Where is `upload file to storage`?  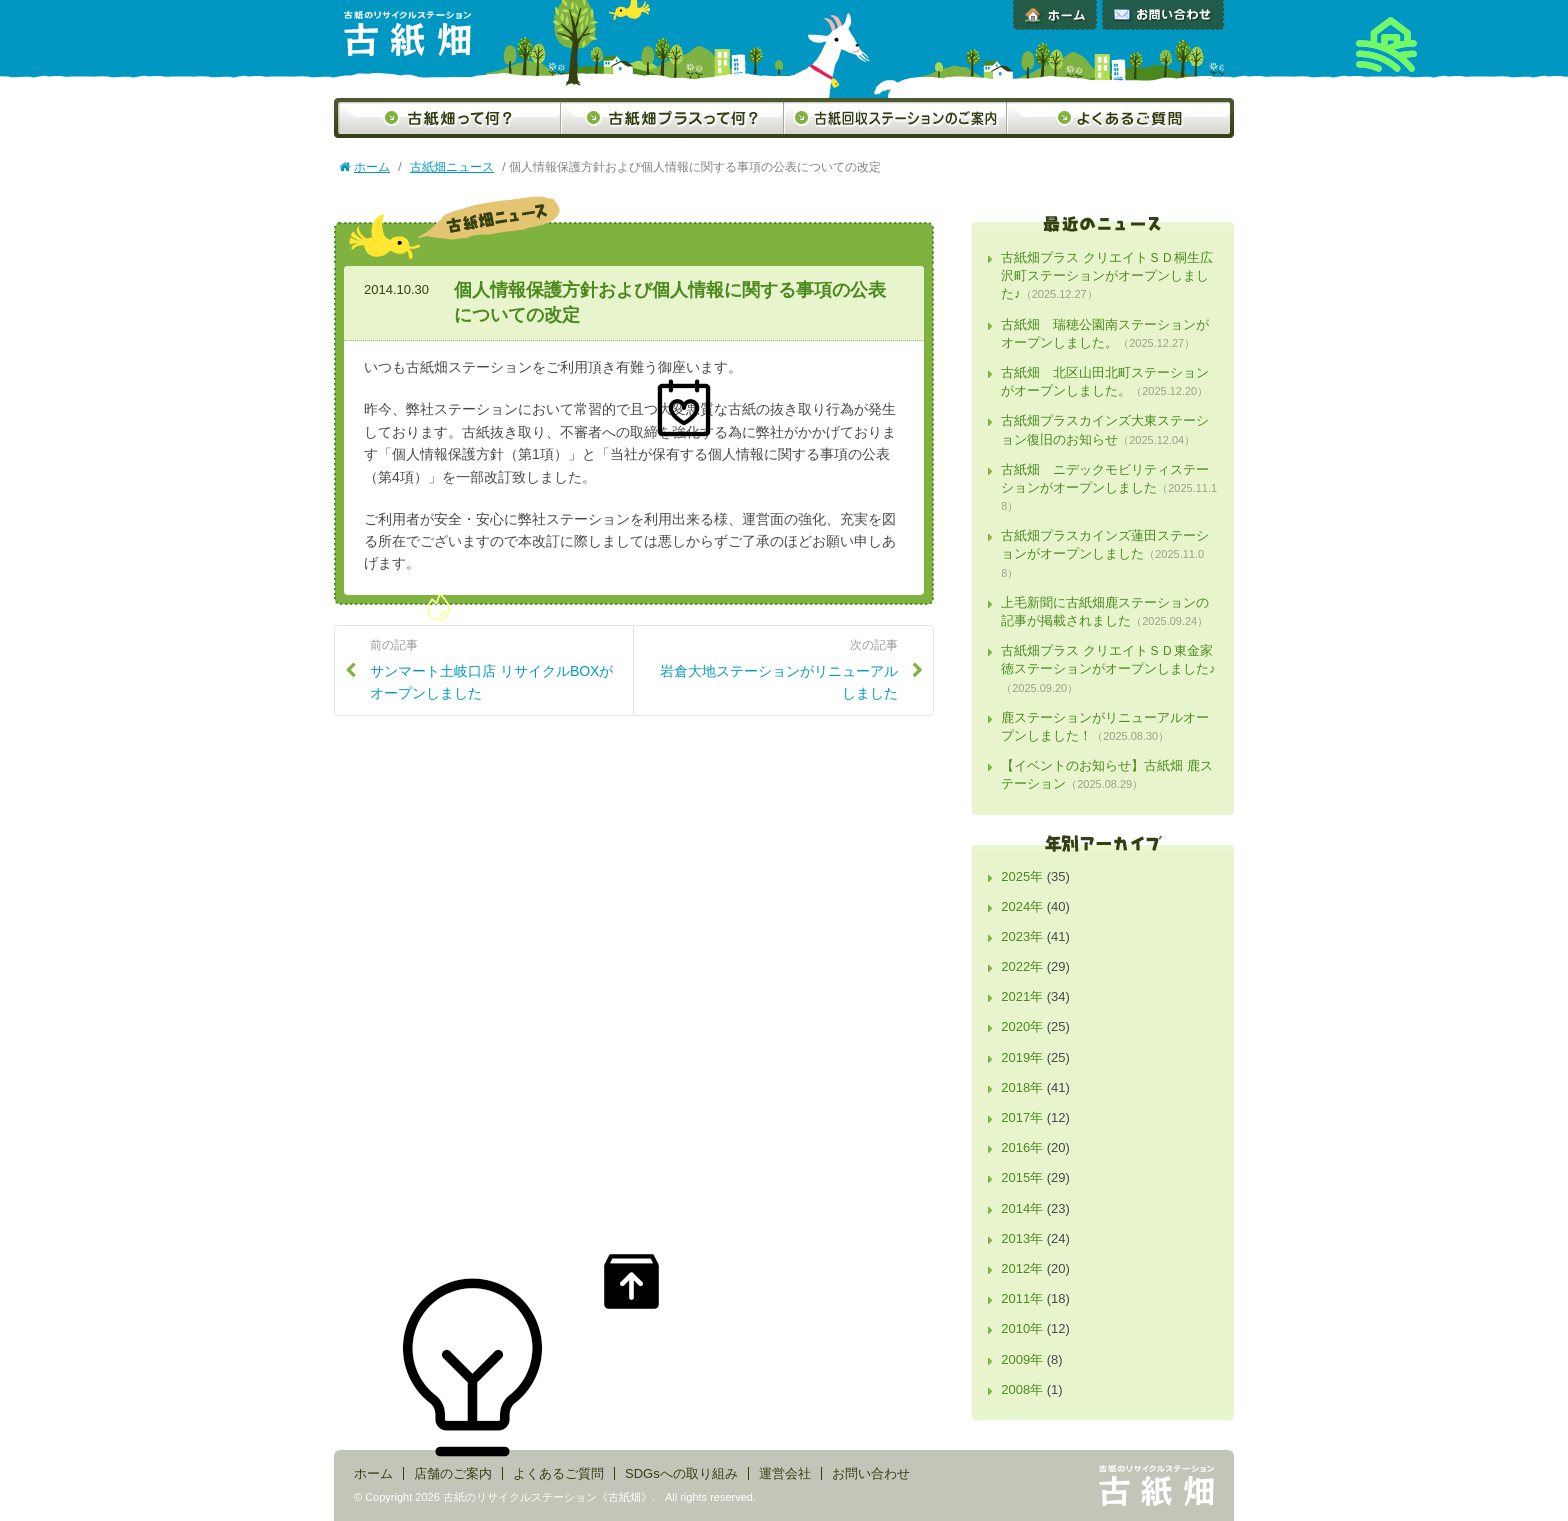 upload file to storage is located at coordinates (631, 1281).